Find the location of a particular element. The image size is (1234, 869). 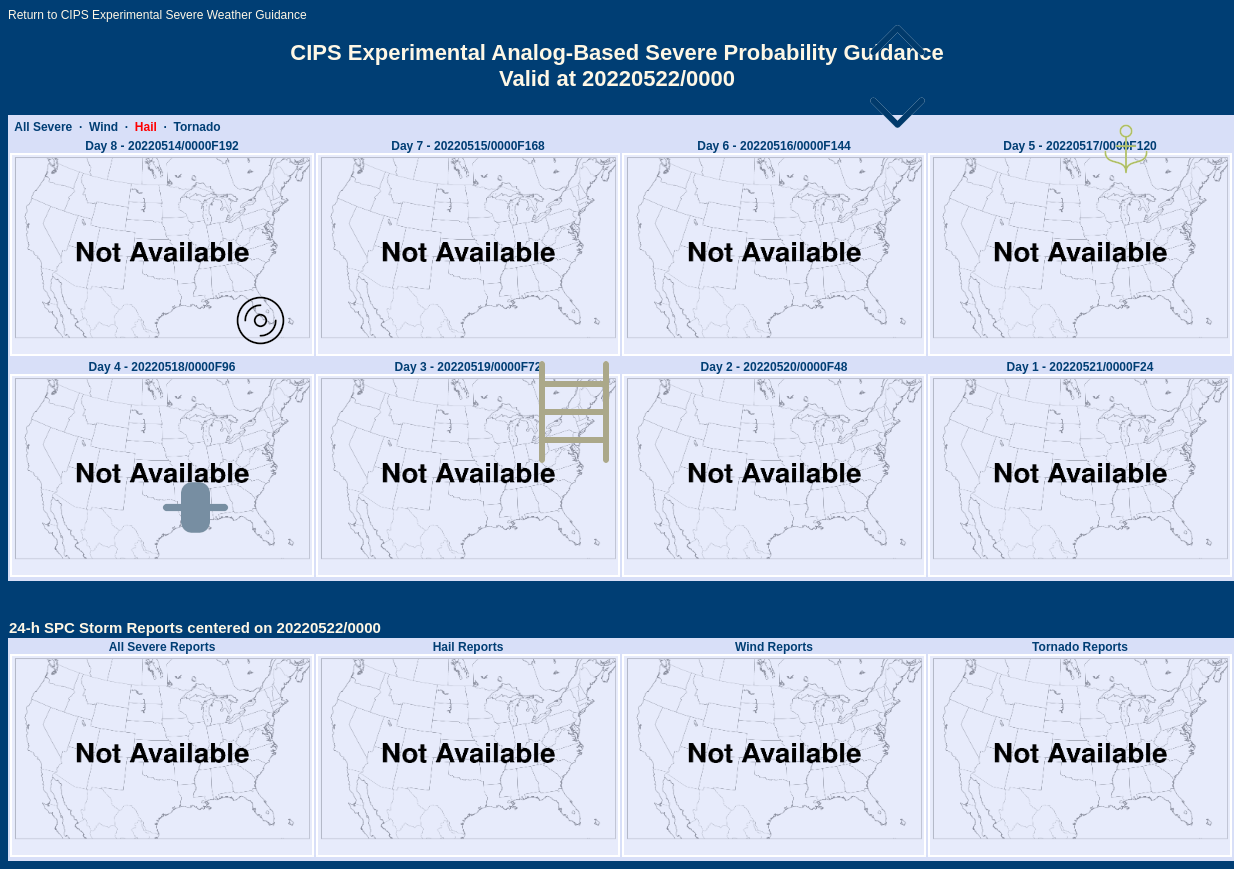

access step-by-step instructions or tutorials is located at coordinates (574, 412).